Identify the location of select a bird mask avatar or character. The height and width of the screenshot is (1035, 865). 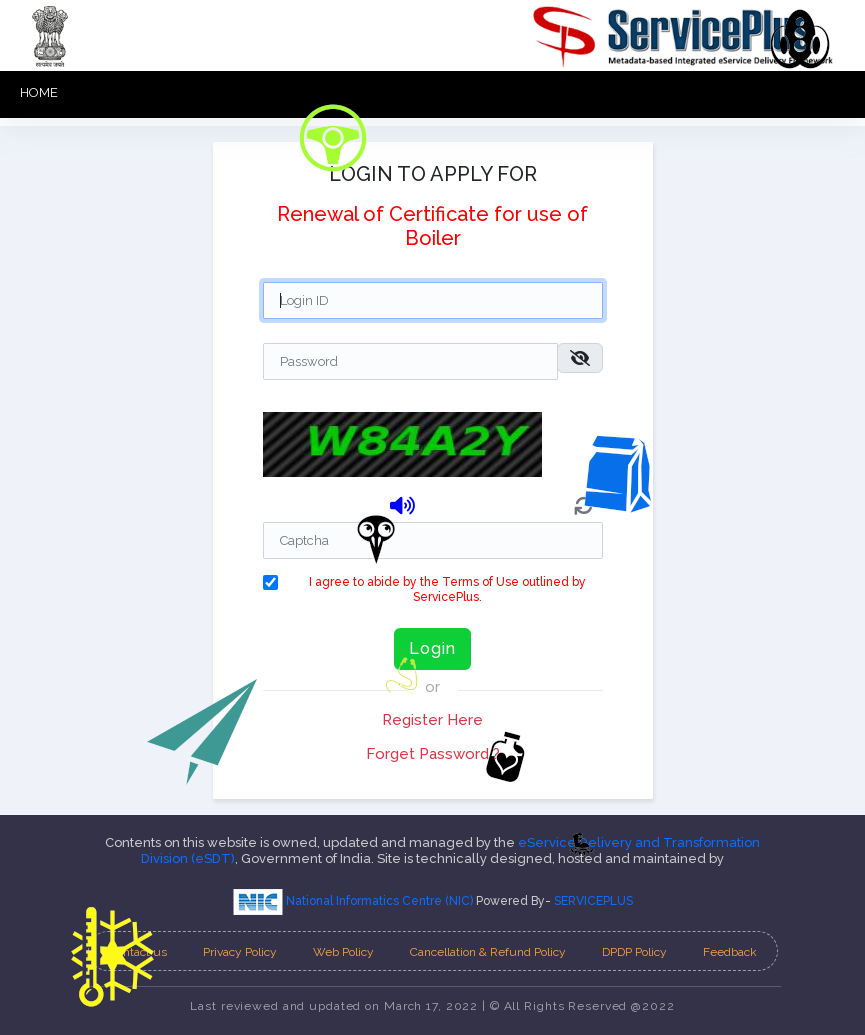
(376, 539).